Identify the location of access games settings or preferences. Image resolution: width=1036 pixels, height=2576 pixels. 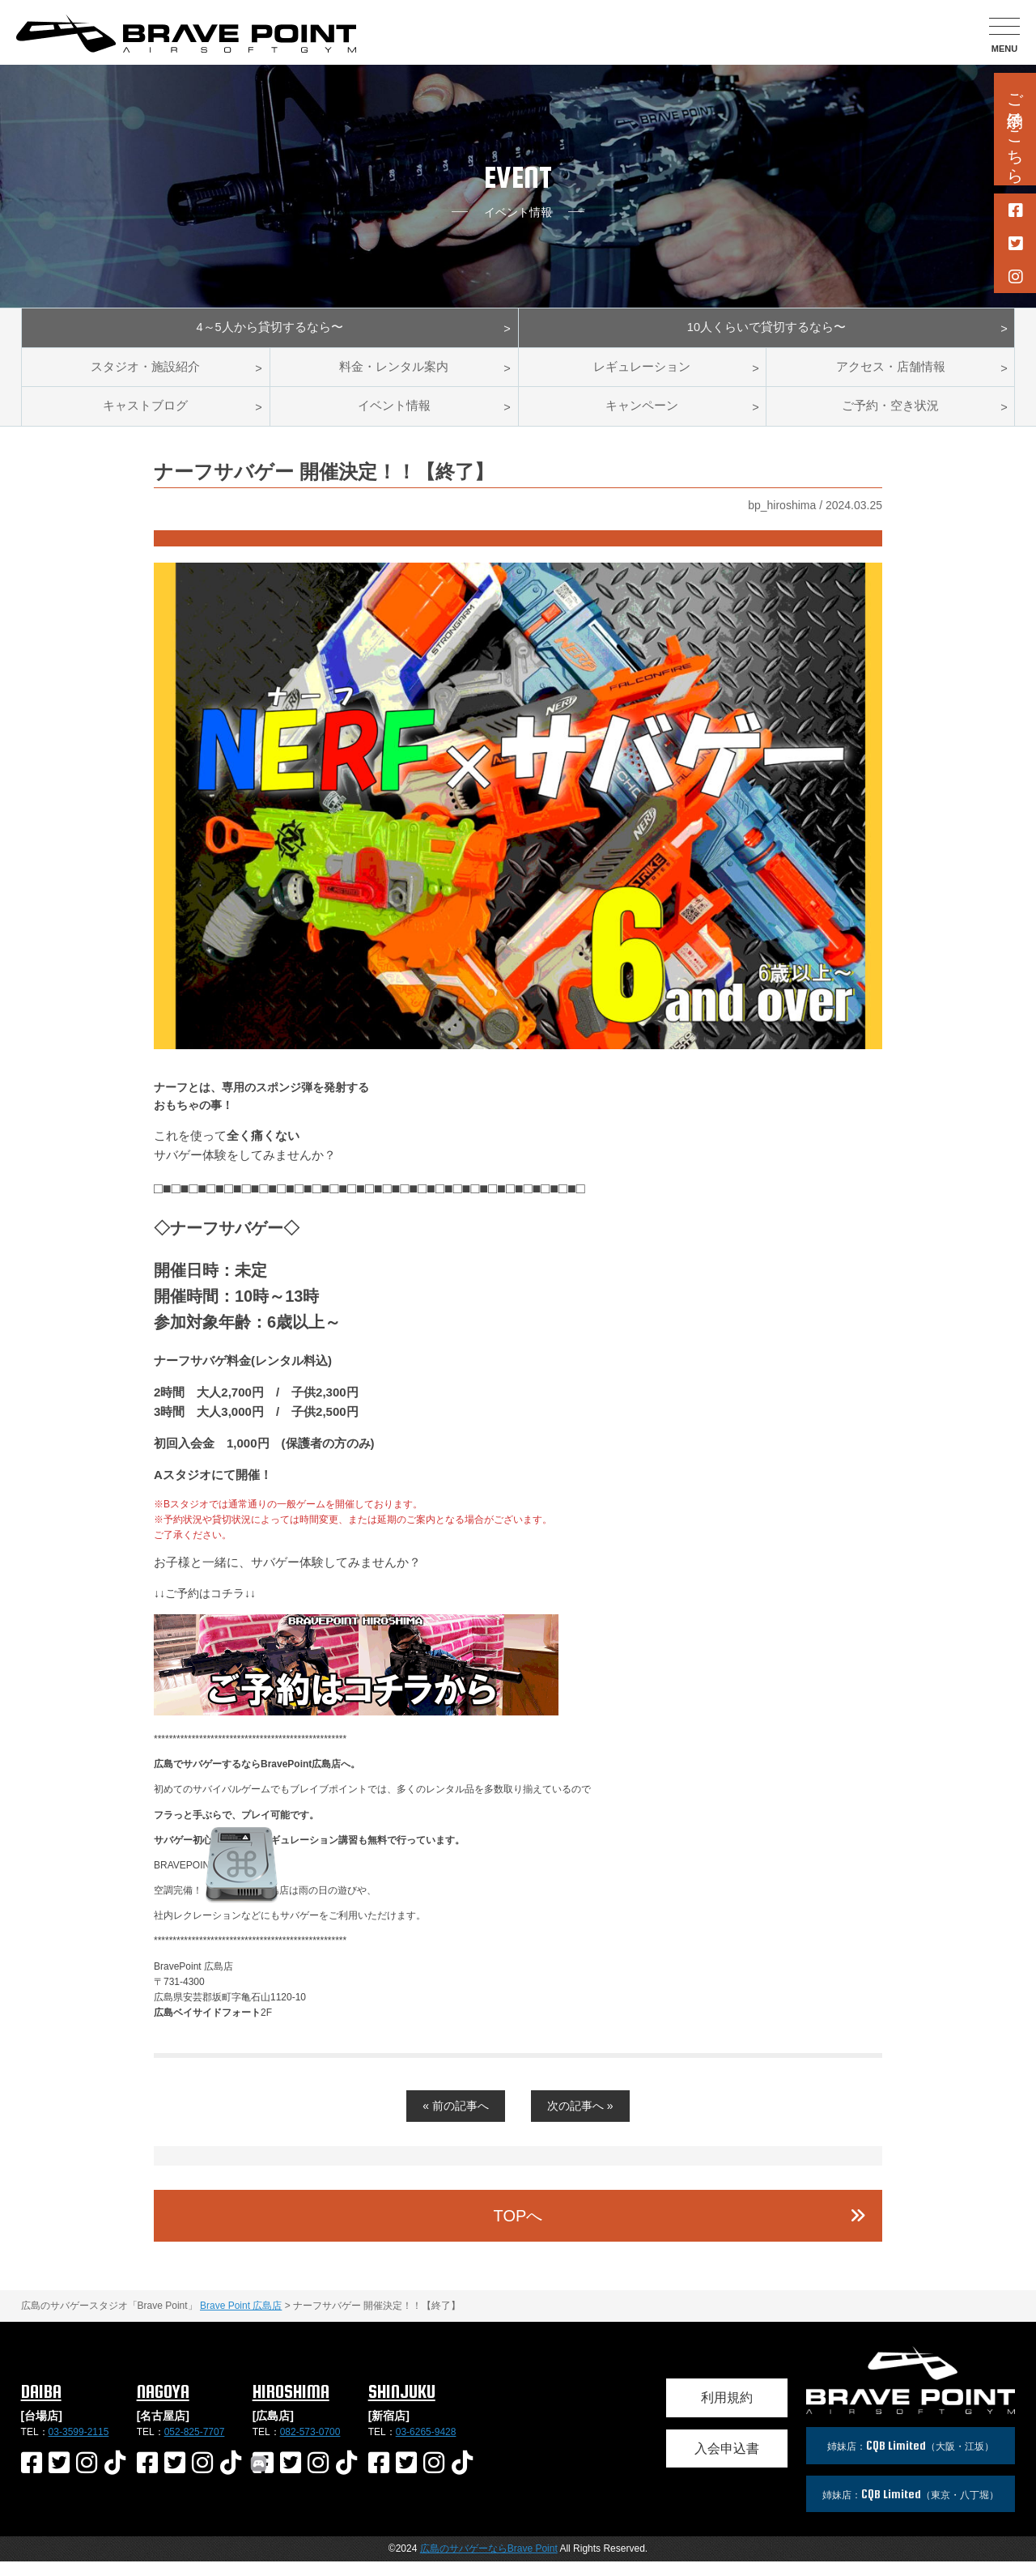
(258, 2463).